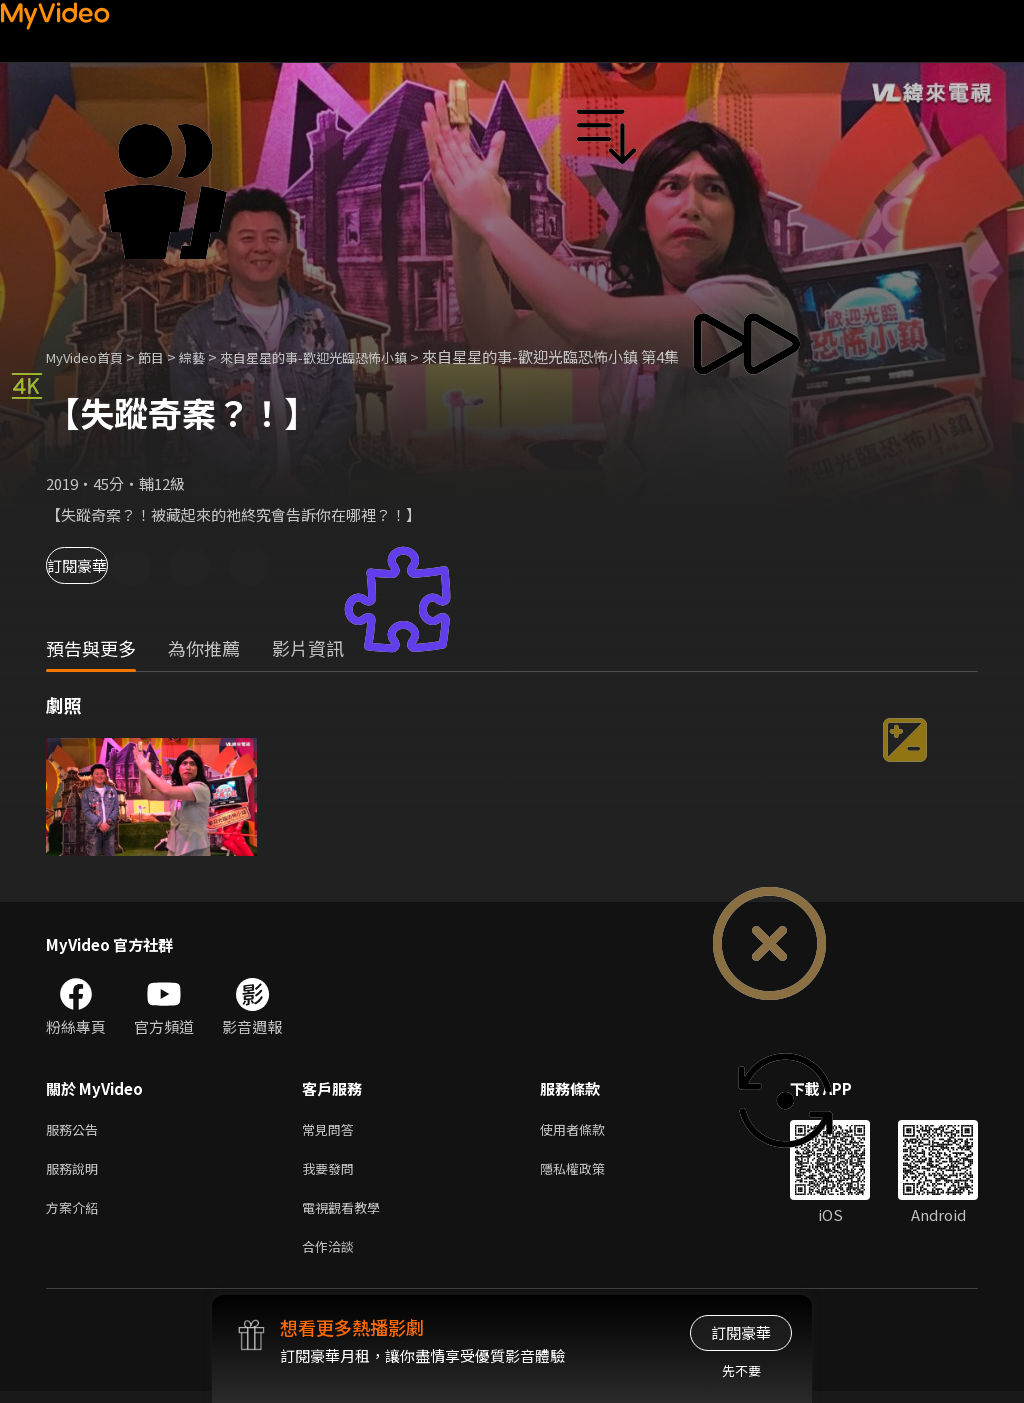 This screenshot has width=1024, height=1403. What do you see at coordinates (785, 1100) in the screenshot?
I see `reopen a previously closed issue` at bounding box center [785, 1100].